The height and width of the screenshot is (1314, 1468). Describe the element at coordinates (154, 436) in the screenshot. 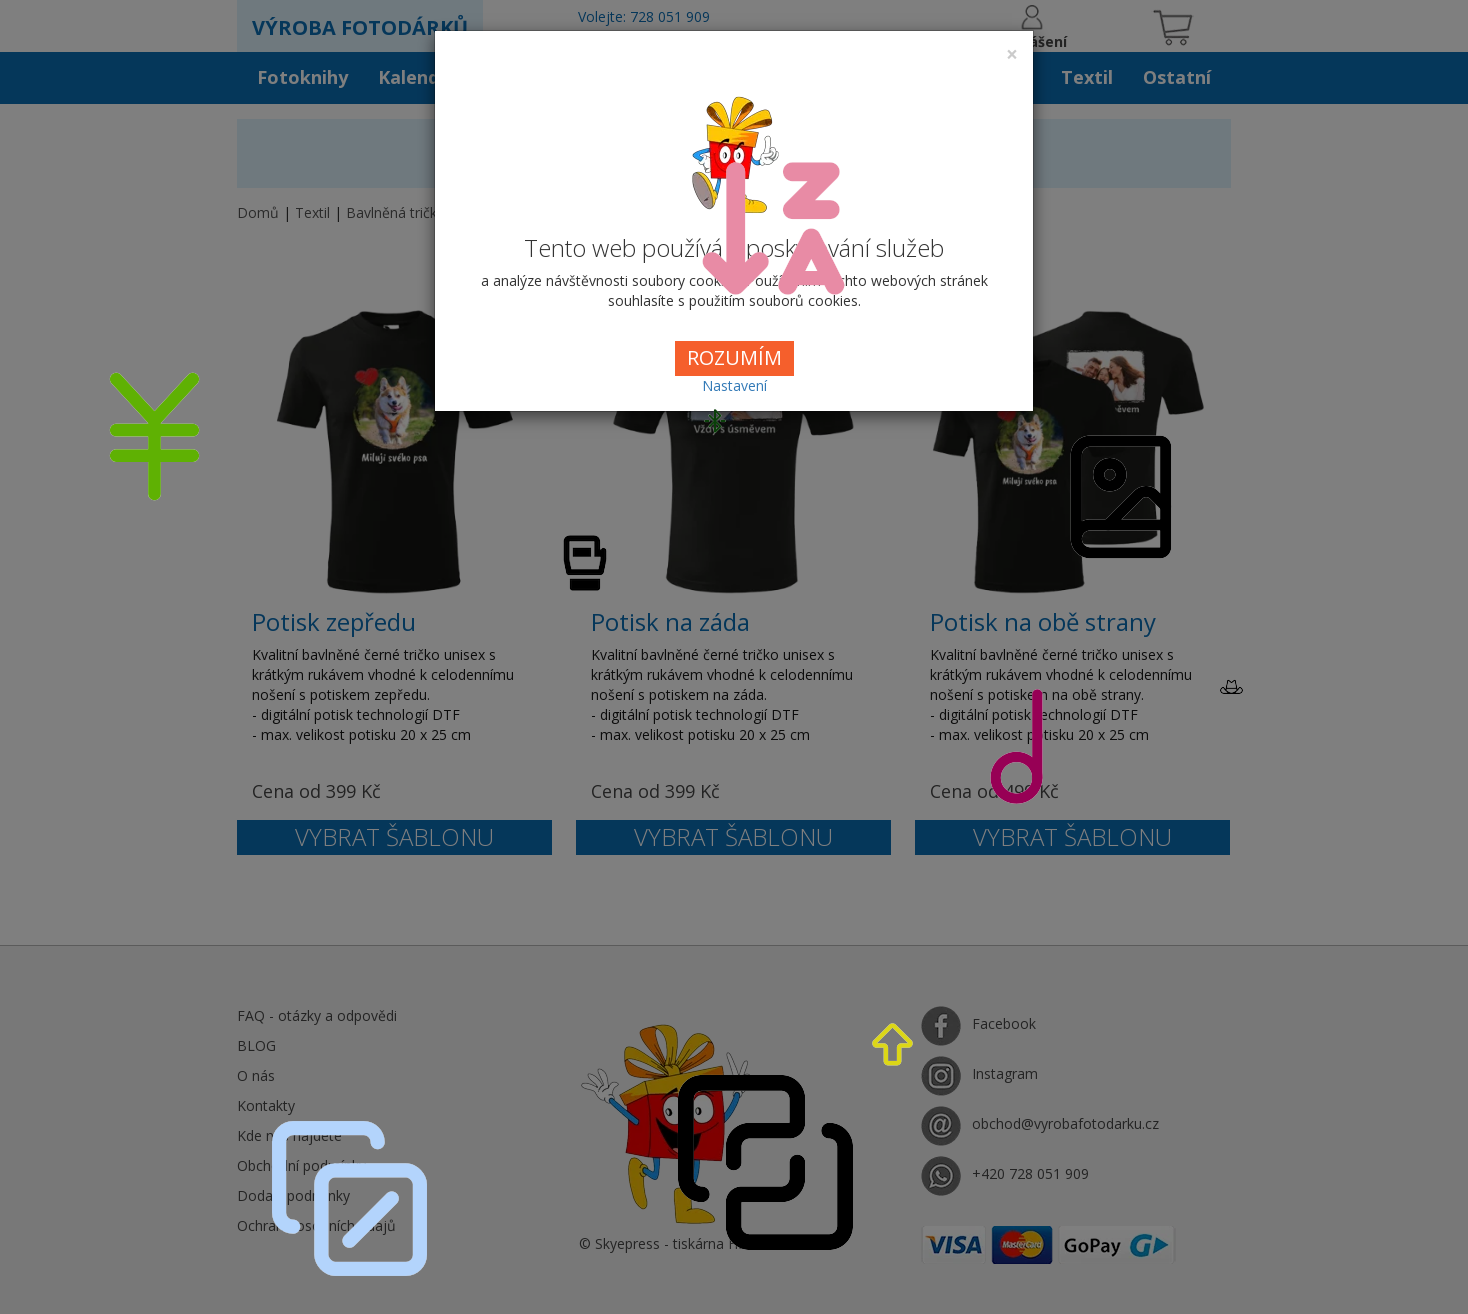

I see `view prices in japanese yen` at that location.